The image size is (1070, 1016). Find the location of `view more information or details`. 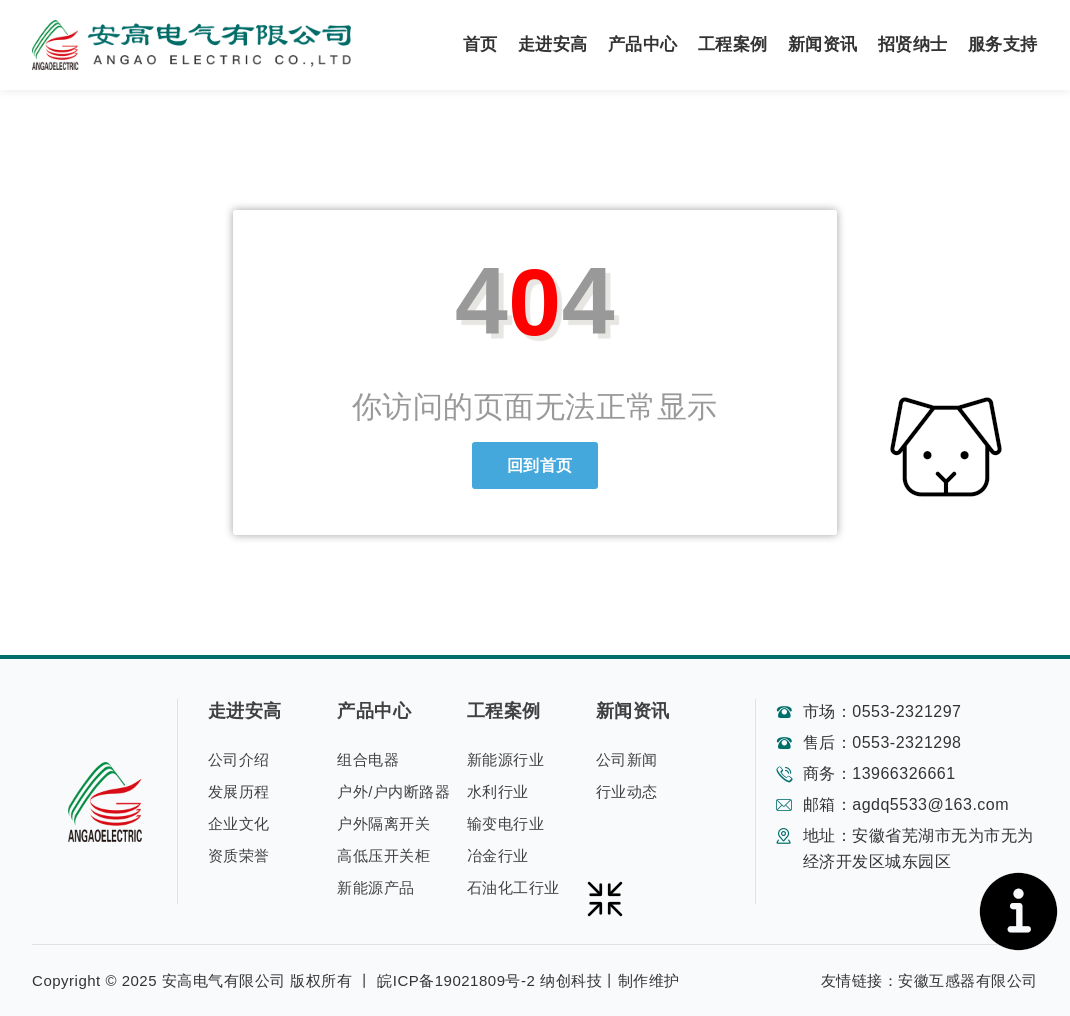

view more information or details is located at coordinates (1018, 911).